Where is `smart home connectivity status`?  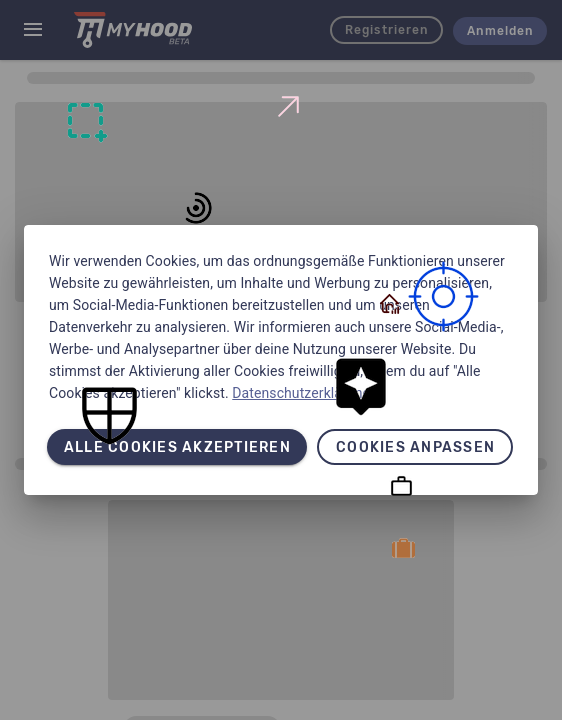 smart home connectivity status is located at coordinates (389, 303).